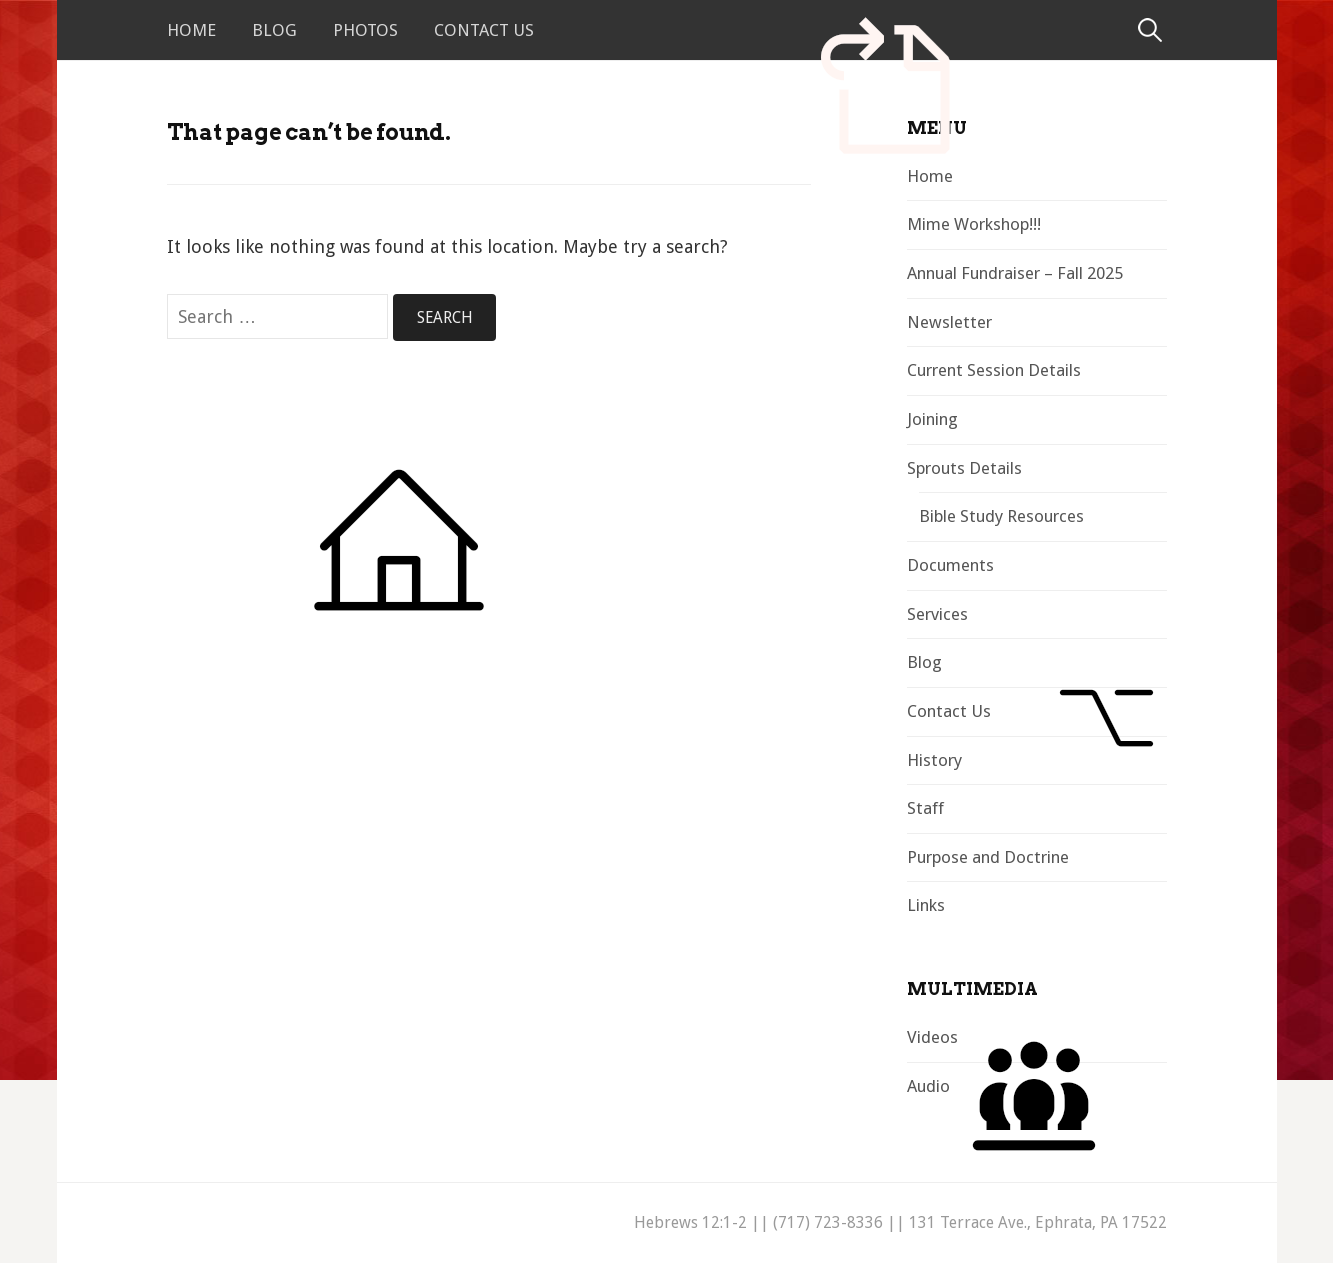  I want to click on go to file or navigate to a specific file, so click(894, 89).